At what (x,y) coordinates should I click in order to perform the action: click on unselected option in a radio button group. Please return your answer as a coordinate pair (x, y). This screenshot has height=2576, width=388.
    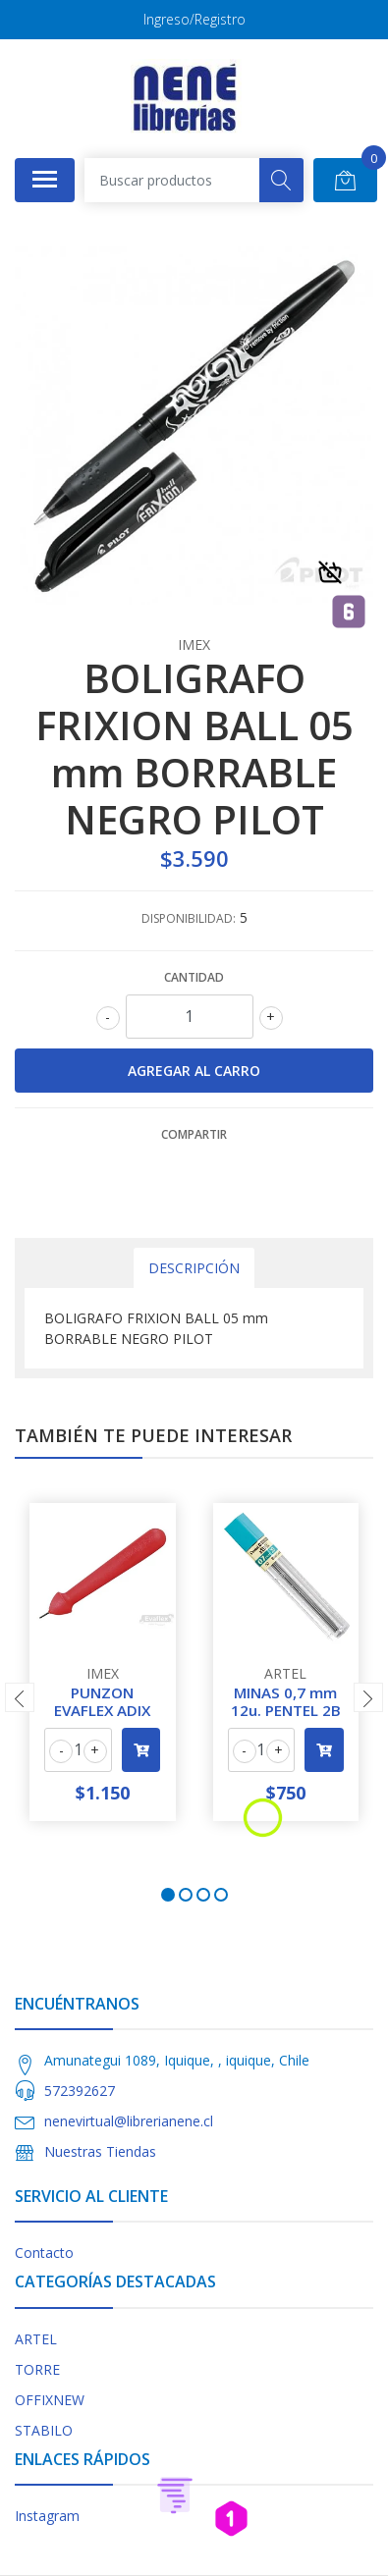
    Looking at the image, I should click on (262, 1817).